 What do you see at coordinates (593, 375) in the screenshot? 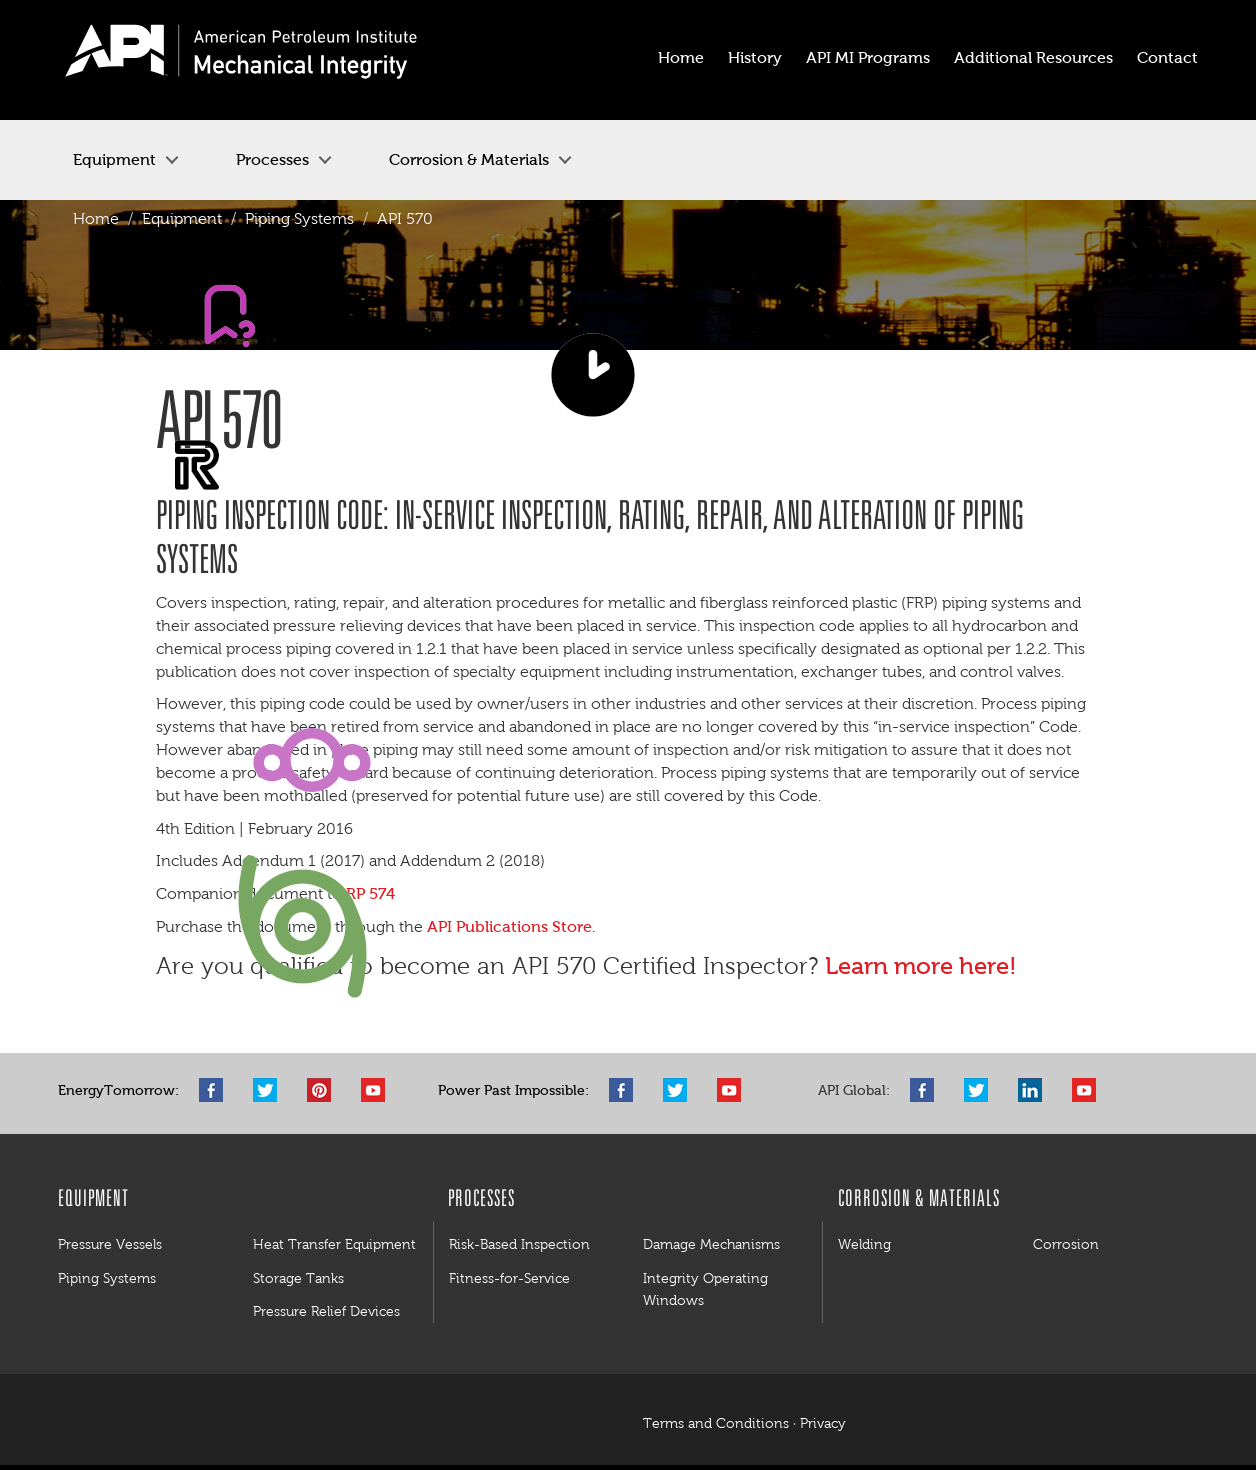
I see `indicates the current time or timestamp` at bounding box center [593, 375].